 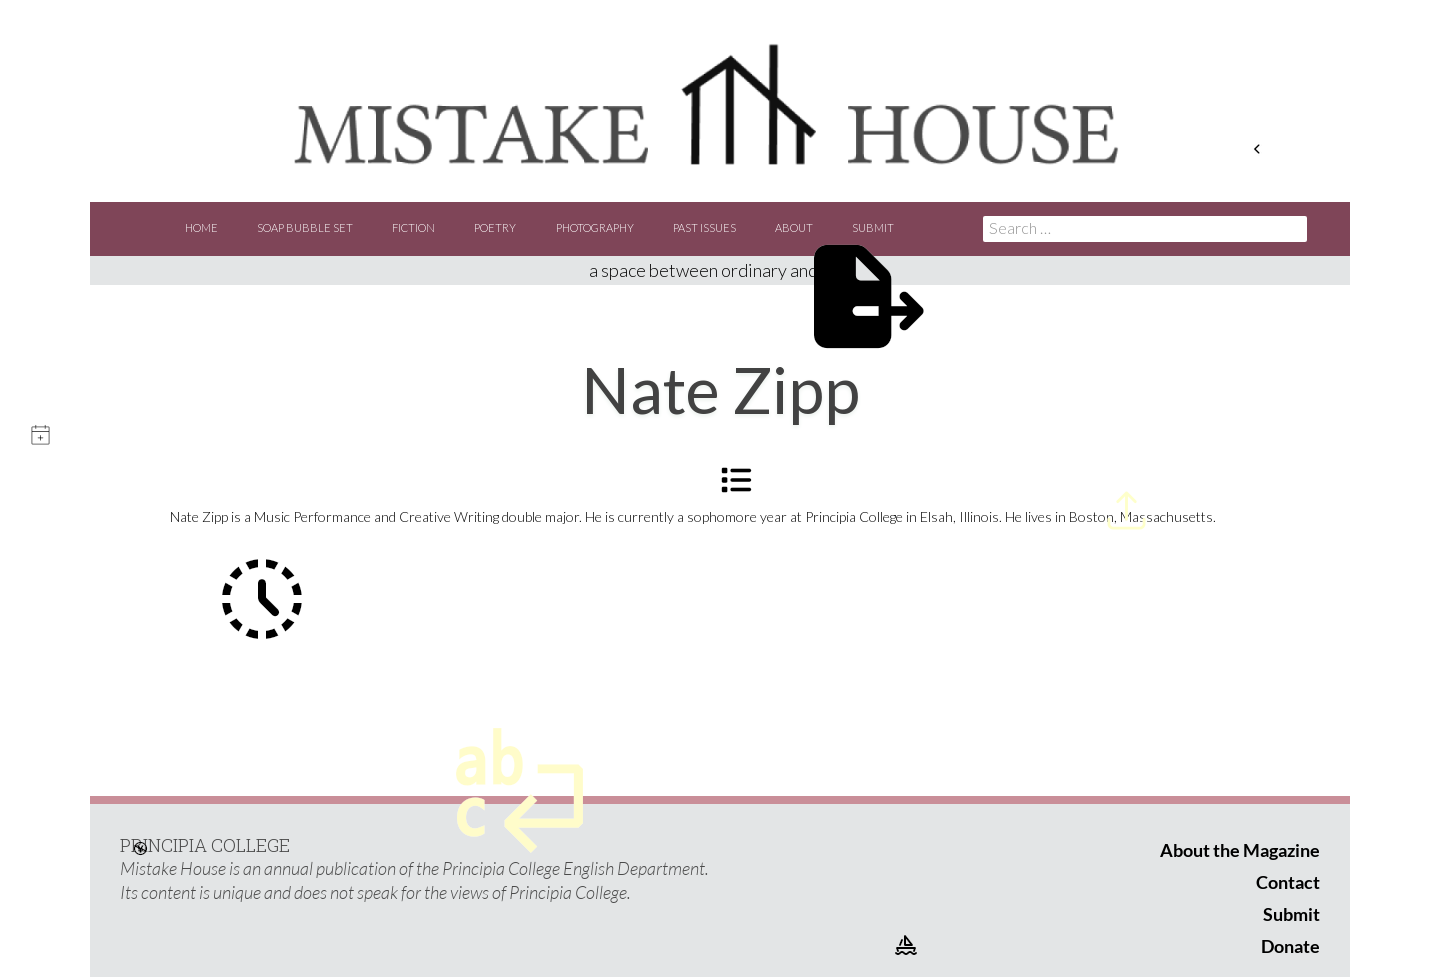 I want to click on export file to another location or format, so click(x=865, y=296).